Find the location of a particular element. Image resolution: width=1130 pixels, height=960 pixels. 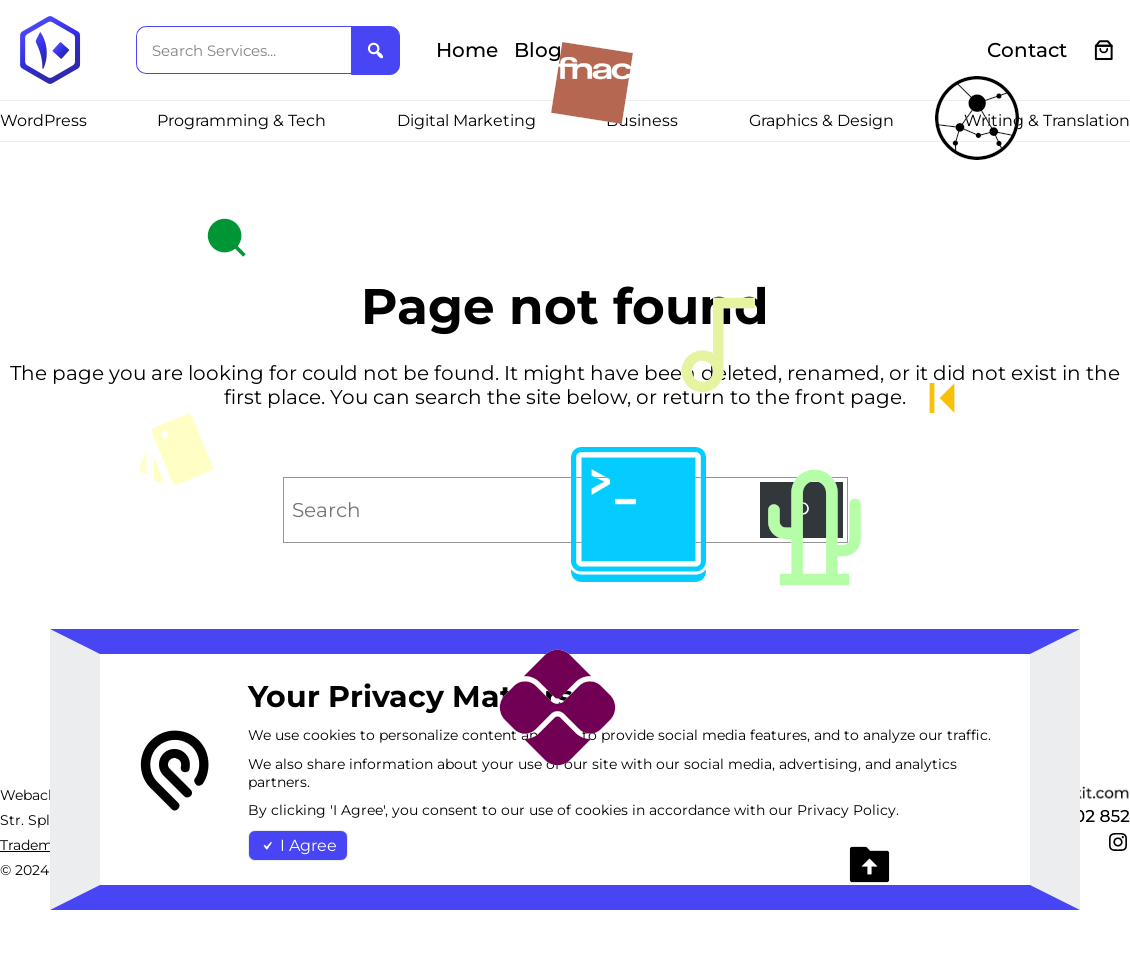

indicates desert or arid climate theme is located at coordinates (814, 527).